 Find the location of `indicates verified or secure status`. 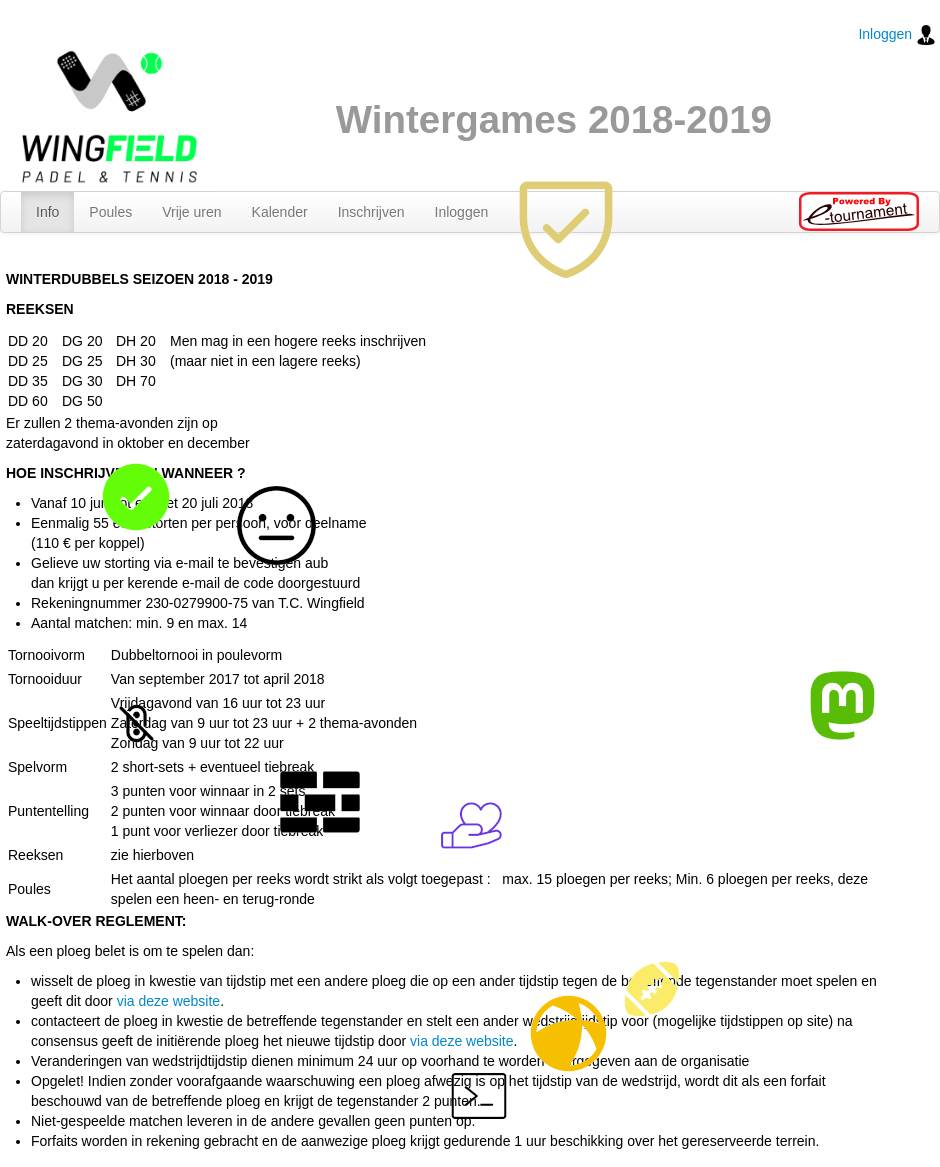

indicates verified or secure status is located at coordinates (566, 224).